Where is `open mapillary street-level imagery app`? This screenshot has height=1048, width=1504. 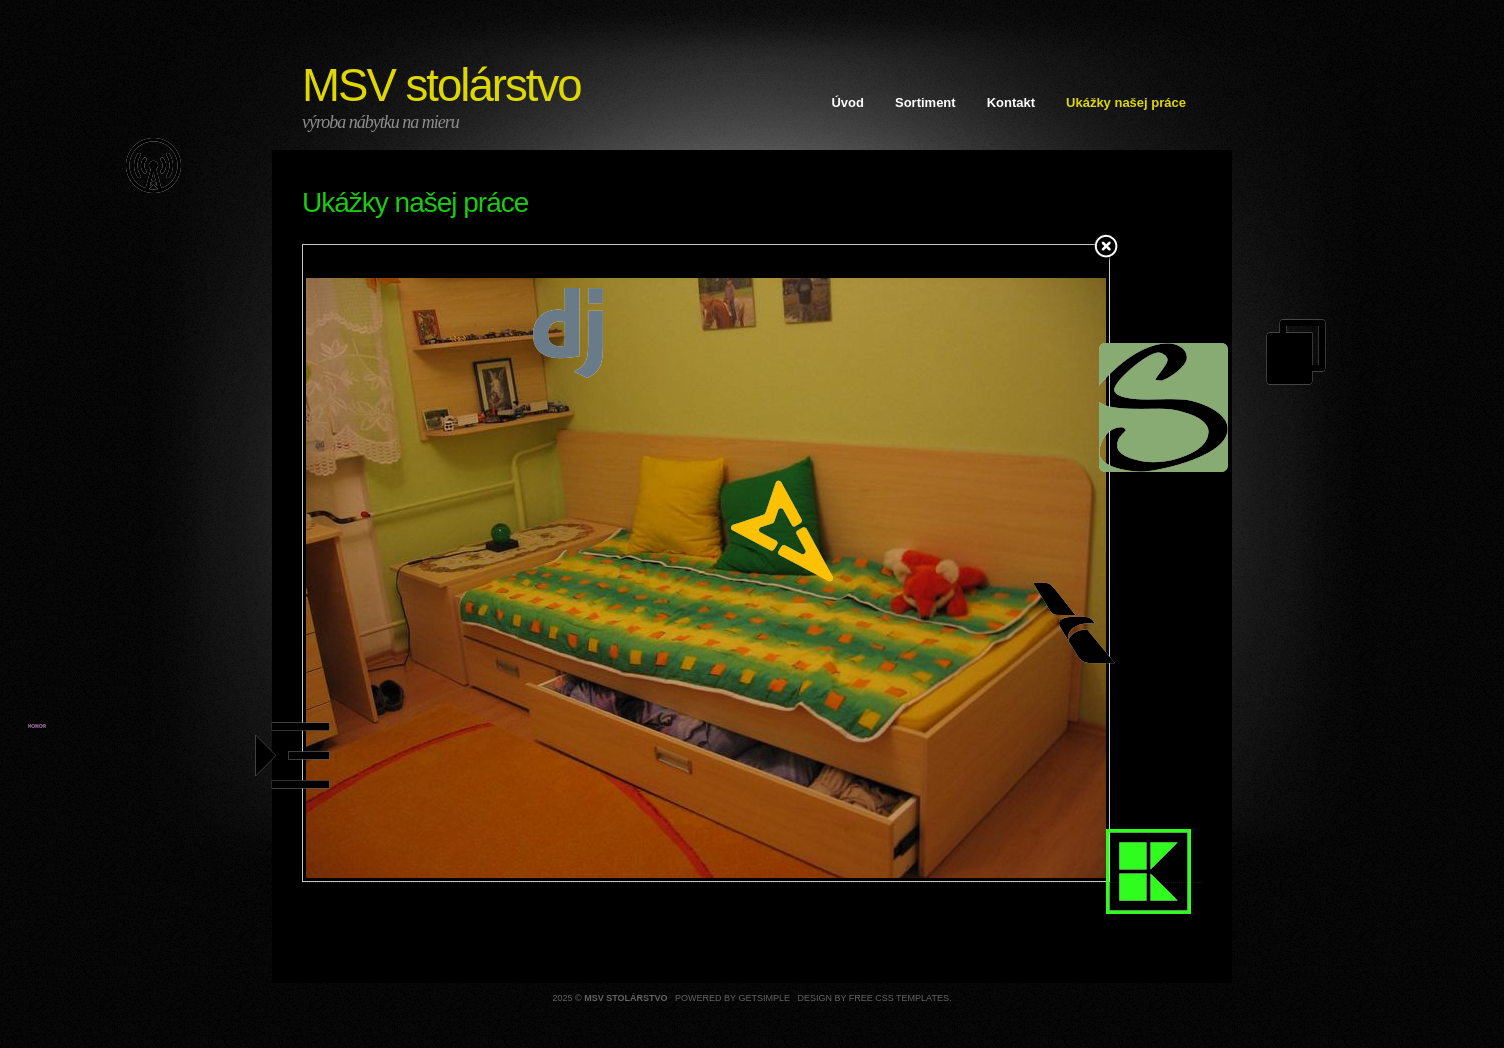 open mapillary street-level imagery app is located at coordinates (782, 531).